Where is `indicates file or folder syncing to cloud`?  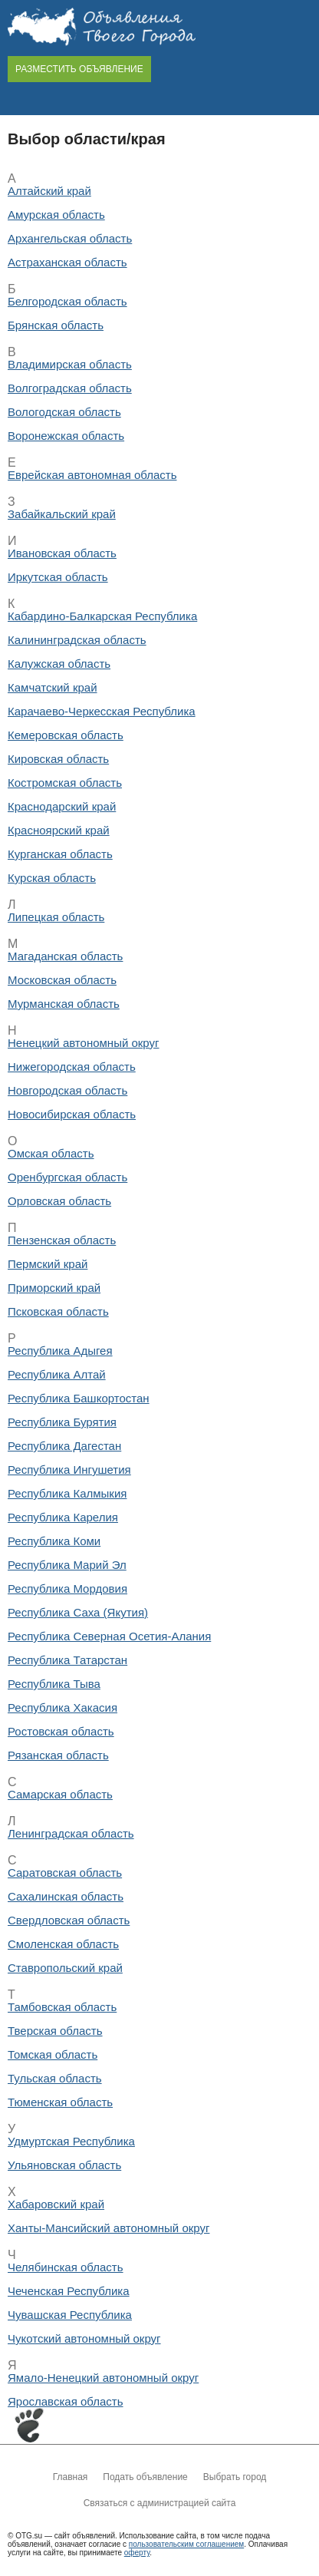
indicates file or folder syncing to cloud is located at coordinates (156, 1941).